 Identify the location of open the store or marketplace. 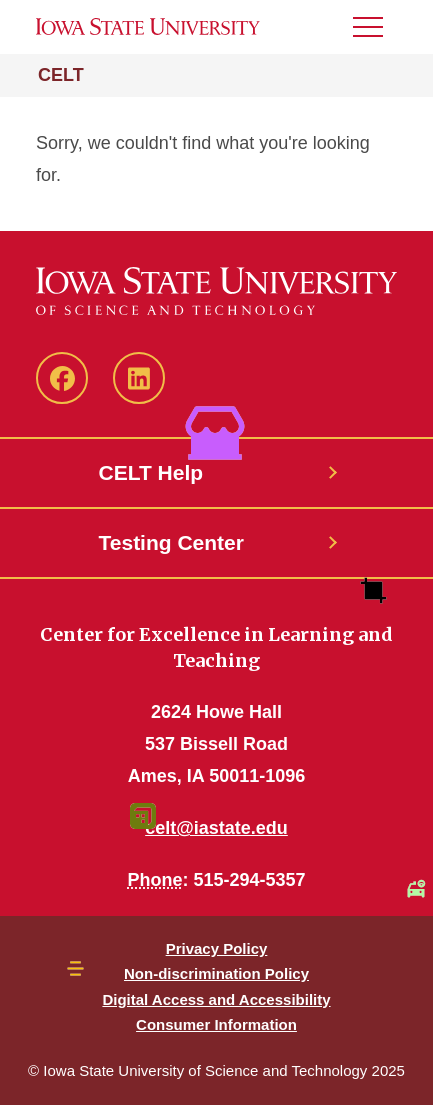
(215, 433).